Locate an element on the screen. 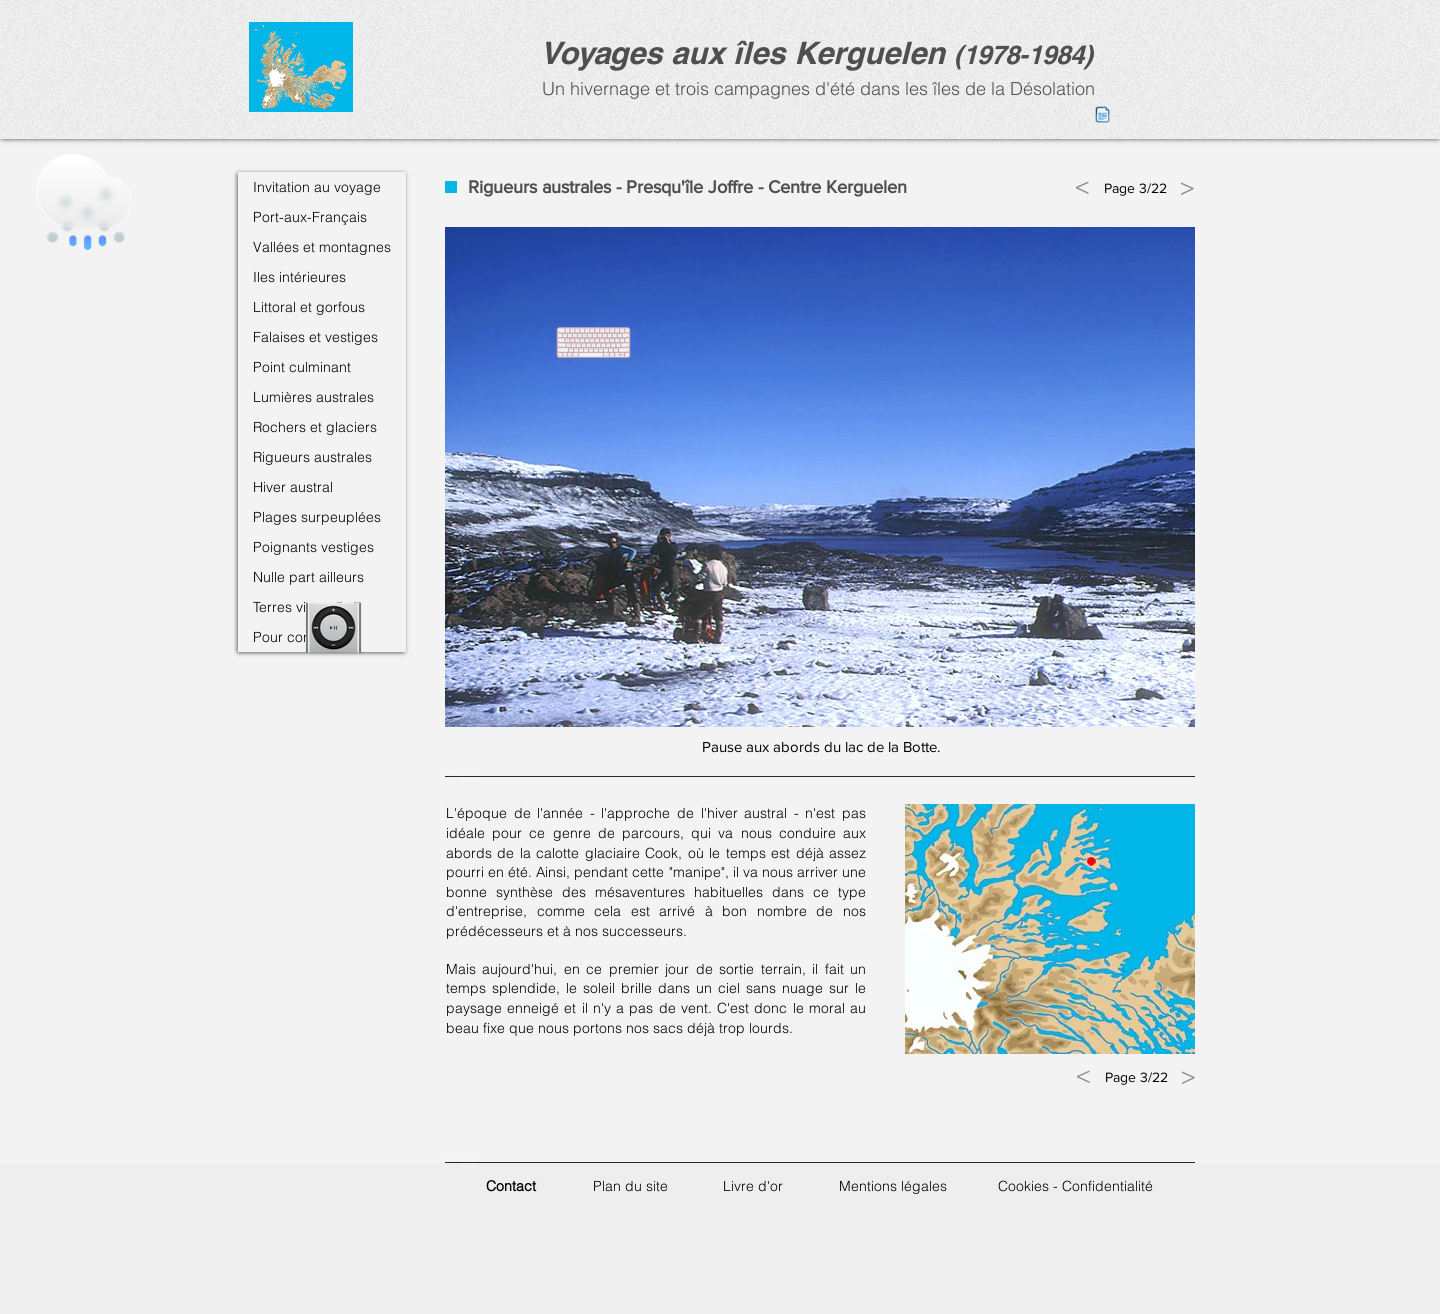  iPod shuffle device connected is located at coordinates (333, 627).